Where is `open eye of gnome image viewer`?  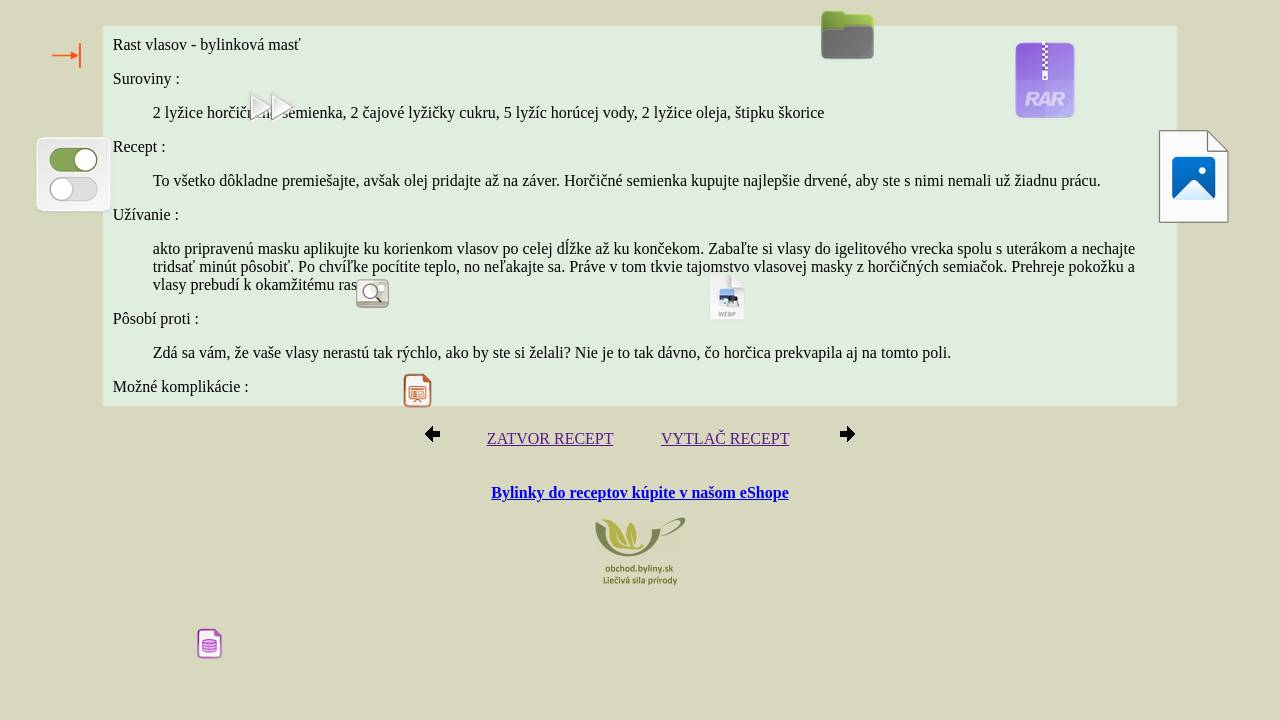
open eye of gnome image viewer is located at coordinates (372, 293).